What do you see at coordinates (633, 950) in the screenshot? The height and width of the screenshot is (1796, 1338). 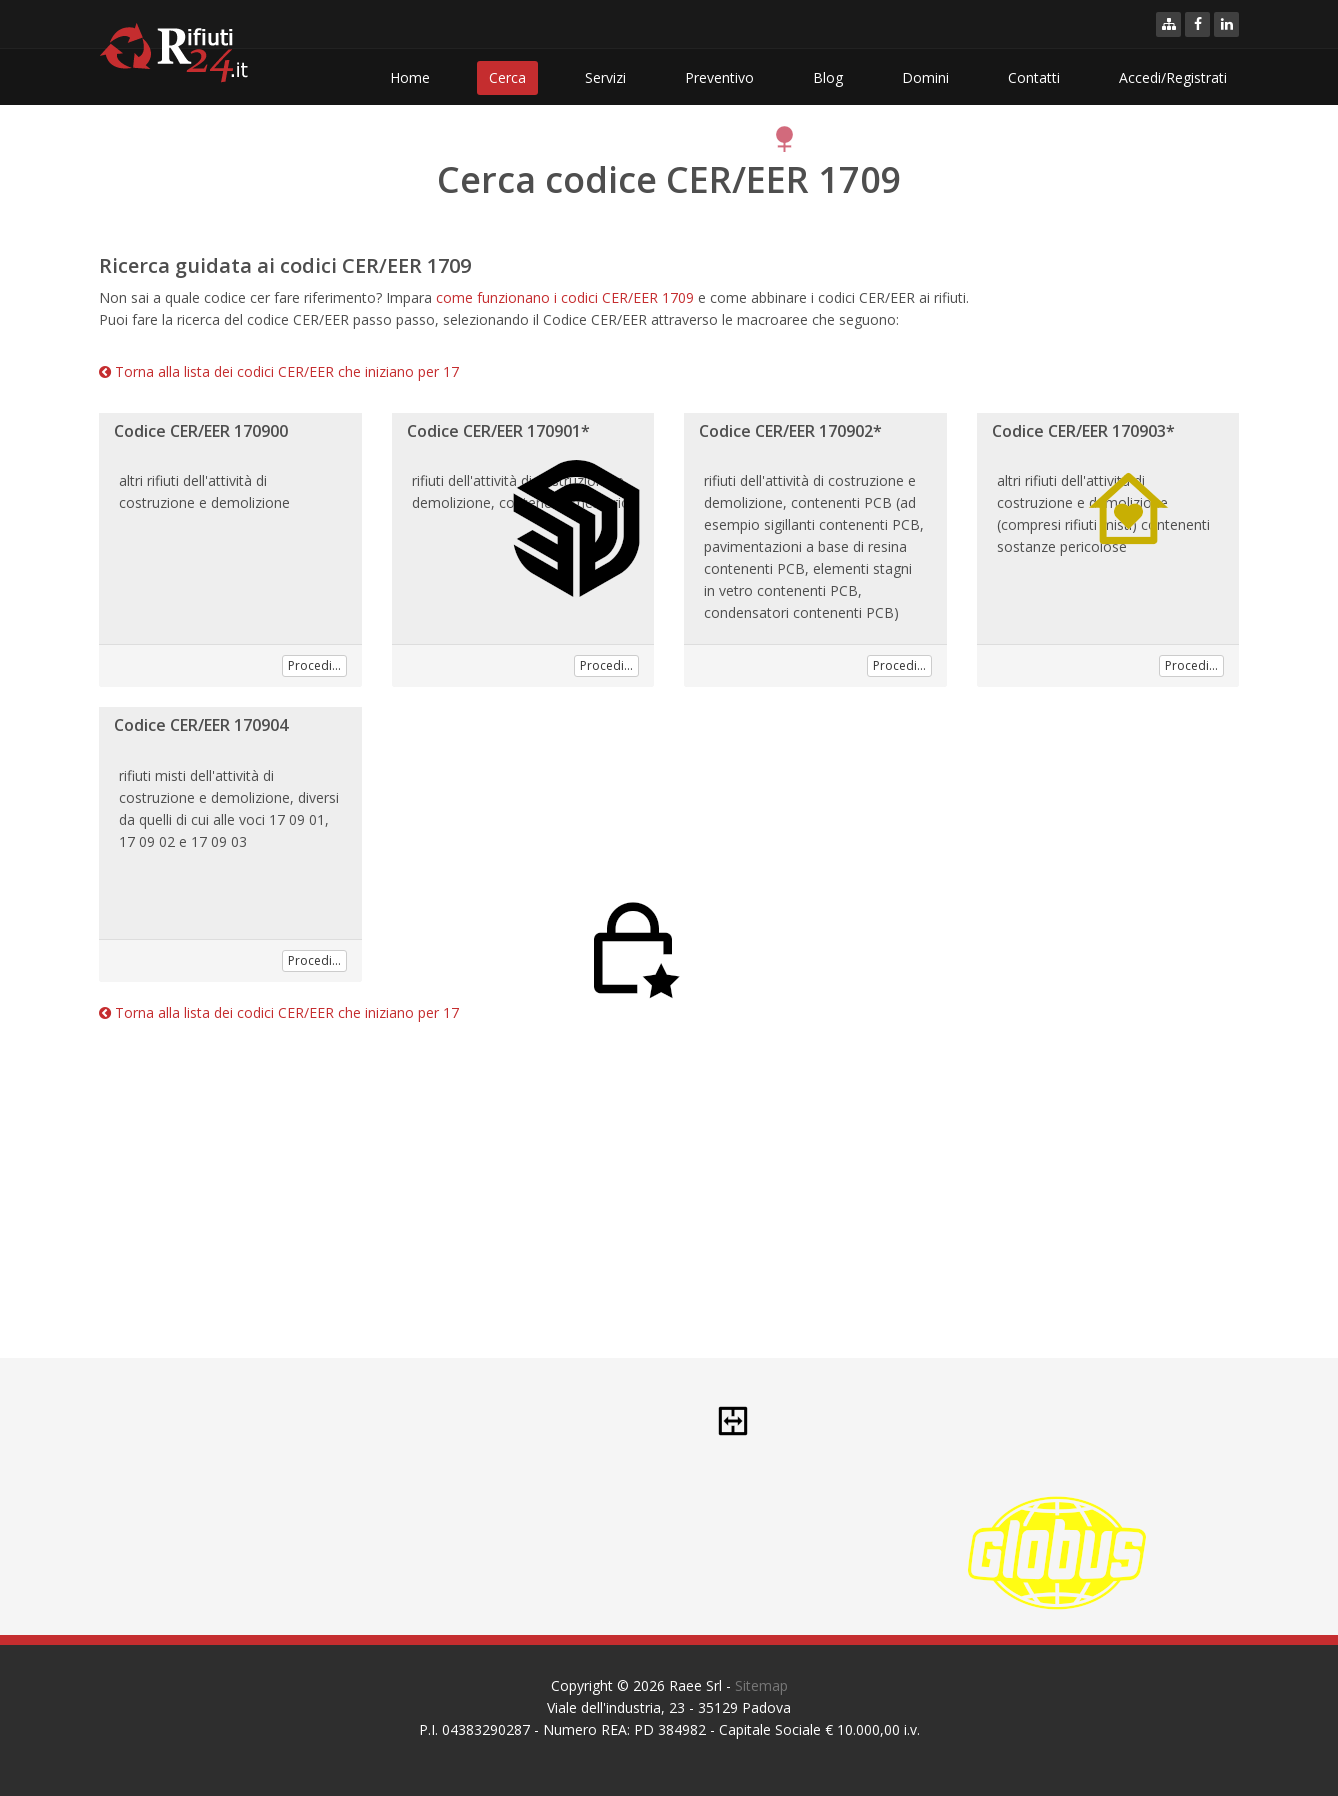 I see `mark a password or credential as a favorite` at bounding box center [633, 950].